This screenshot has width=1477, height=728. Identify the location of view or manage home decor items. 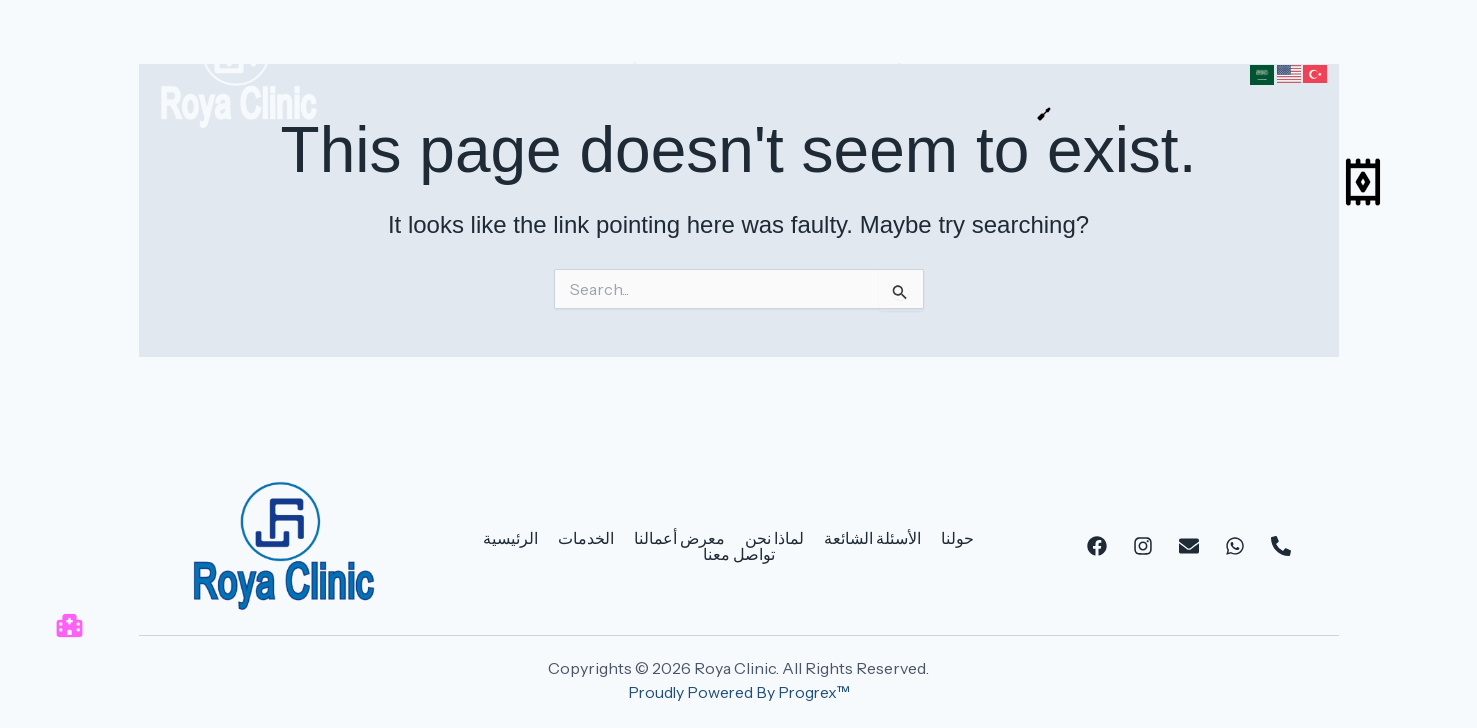
(1363, 182).